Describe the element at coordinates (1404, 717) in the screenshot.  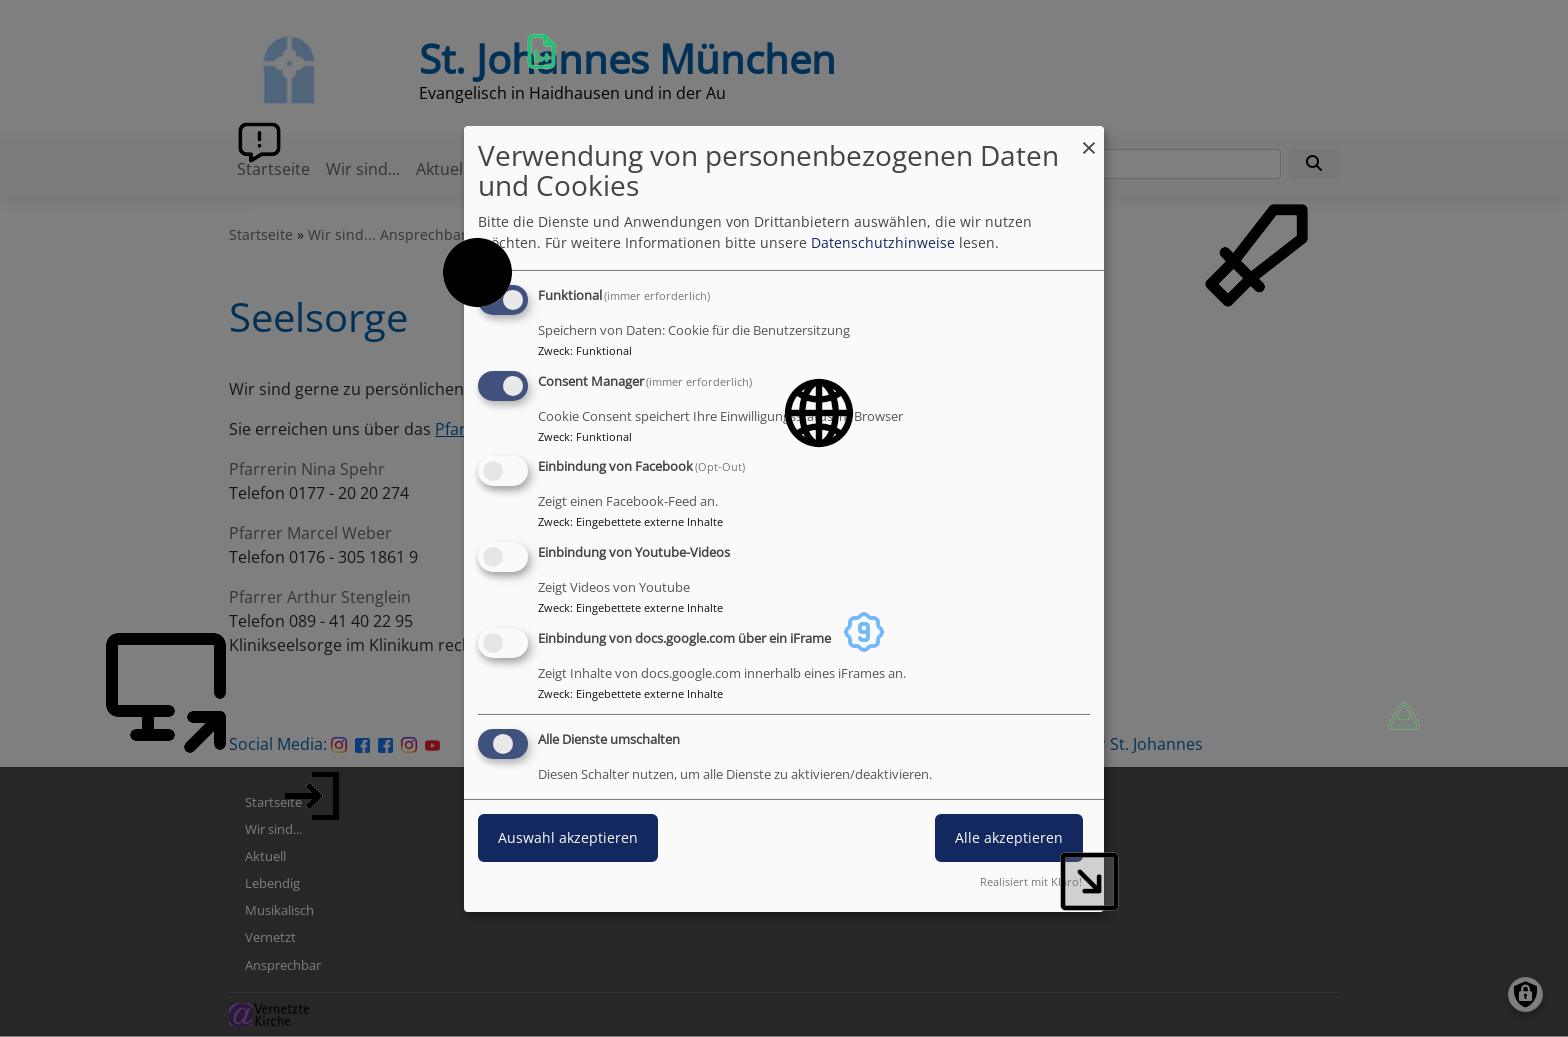
I see `reduce warning level or priority` at that location.